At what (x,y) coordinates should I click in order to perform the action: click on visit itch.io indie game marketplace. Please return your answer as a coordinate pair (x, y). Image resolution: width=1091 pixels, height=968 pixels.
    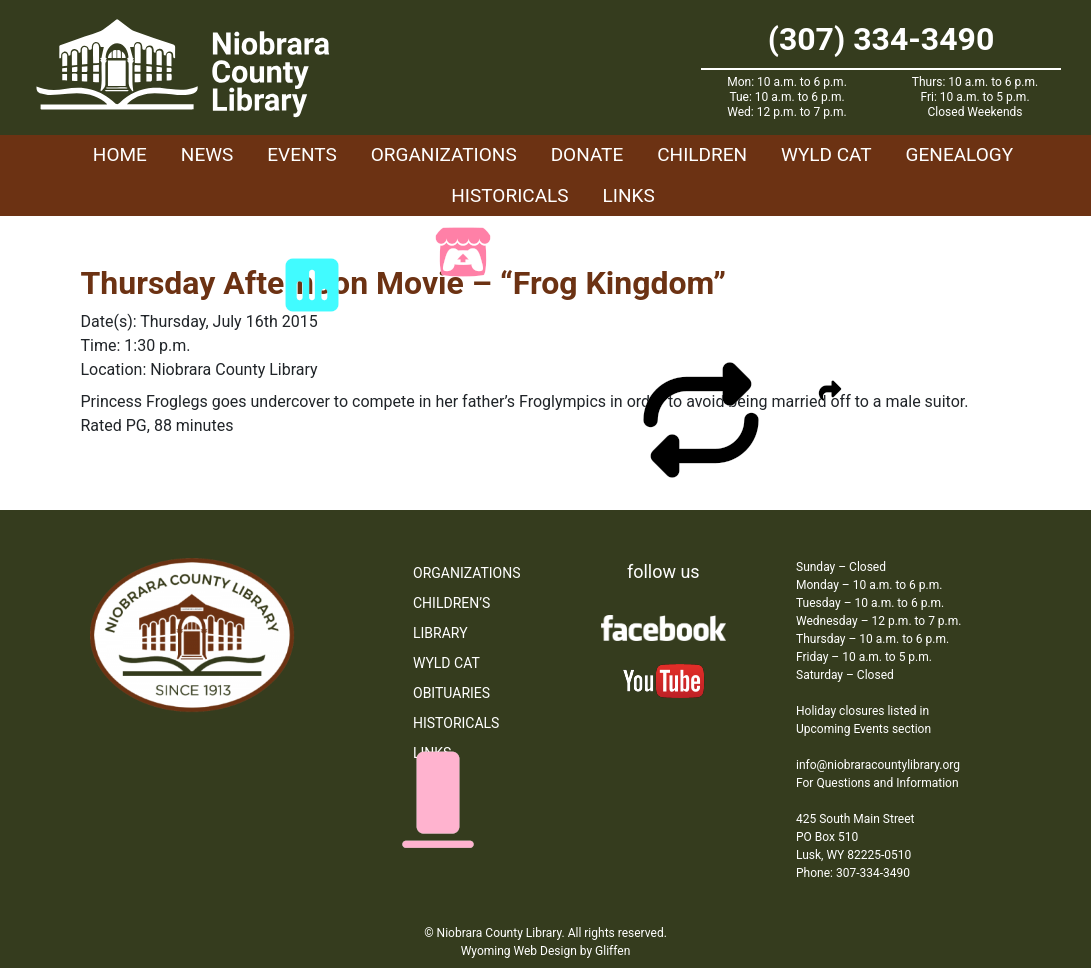
    Looking at the image, I should click on (463, 252).